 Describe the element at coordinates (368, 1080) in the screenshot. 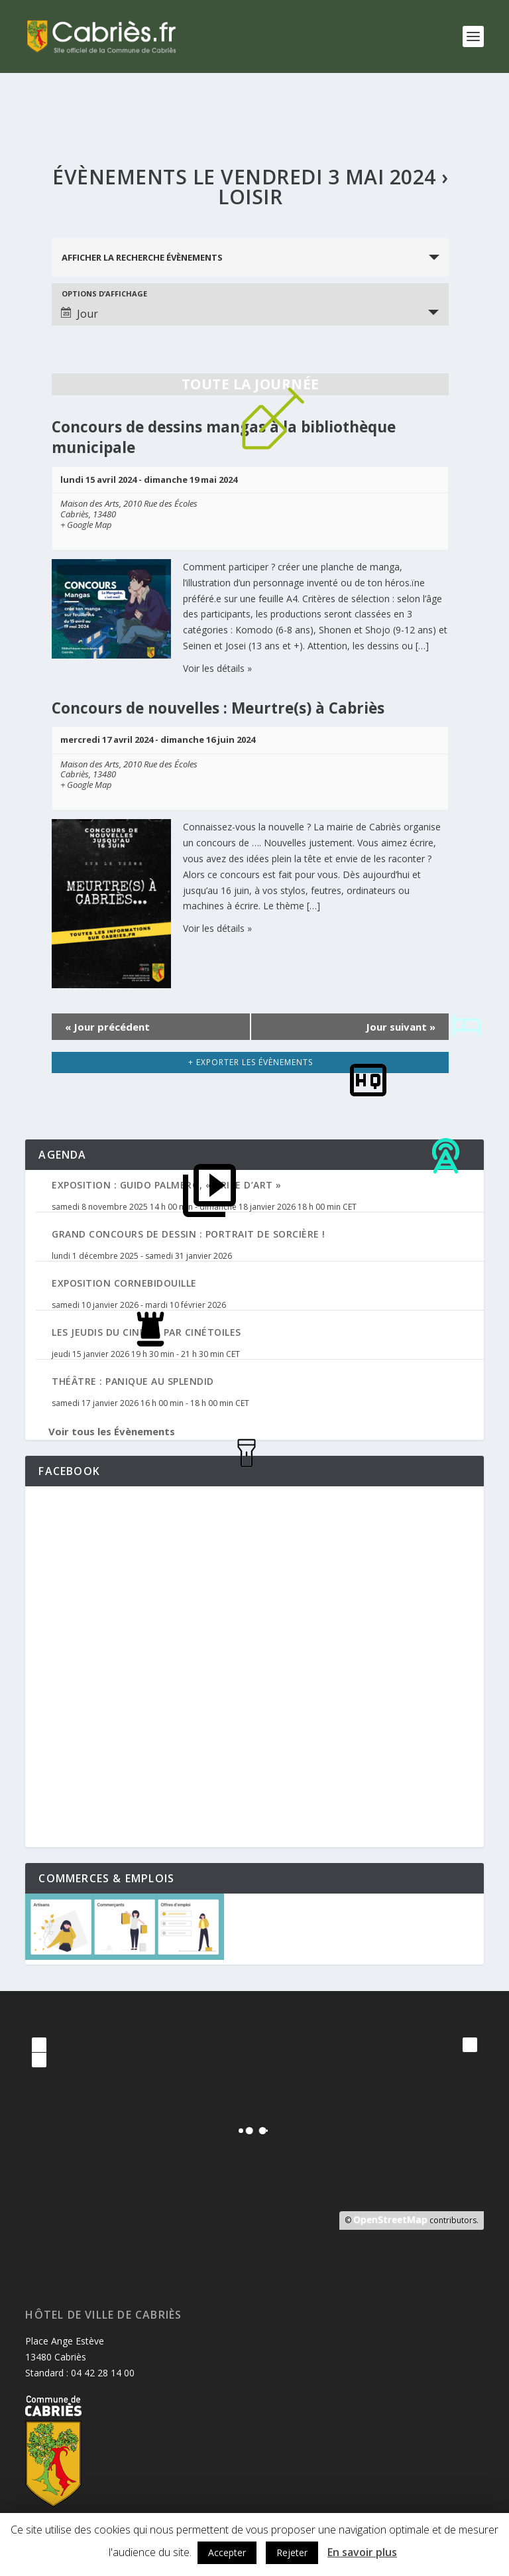

I see `indicates high quality media or streaming option` at that location.